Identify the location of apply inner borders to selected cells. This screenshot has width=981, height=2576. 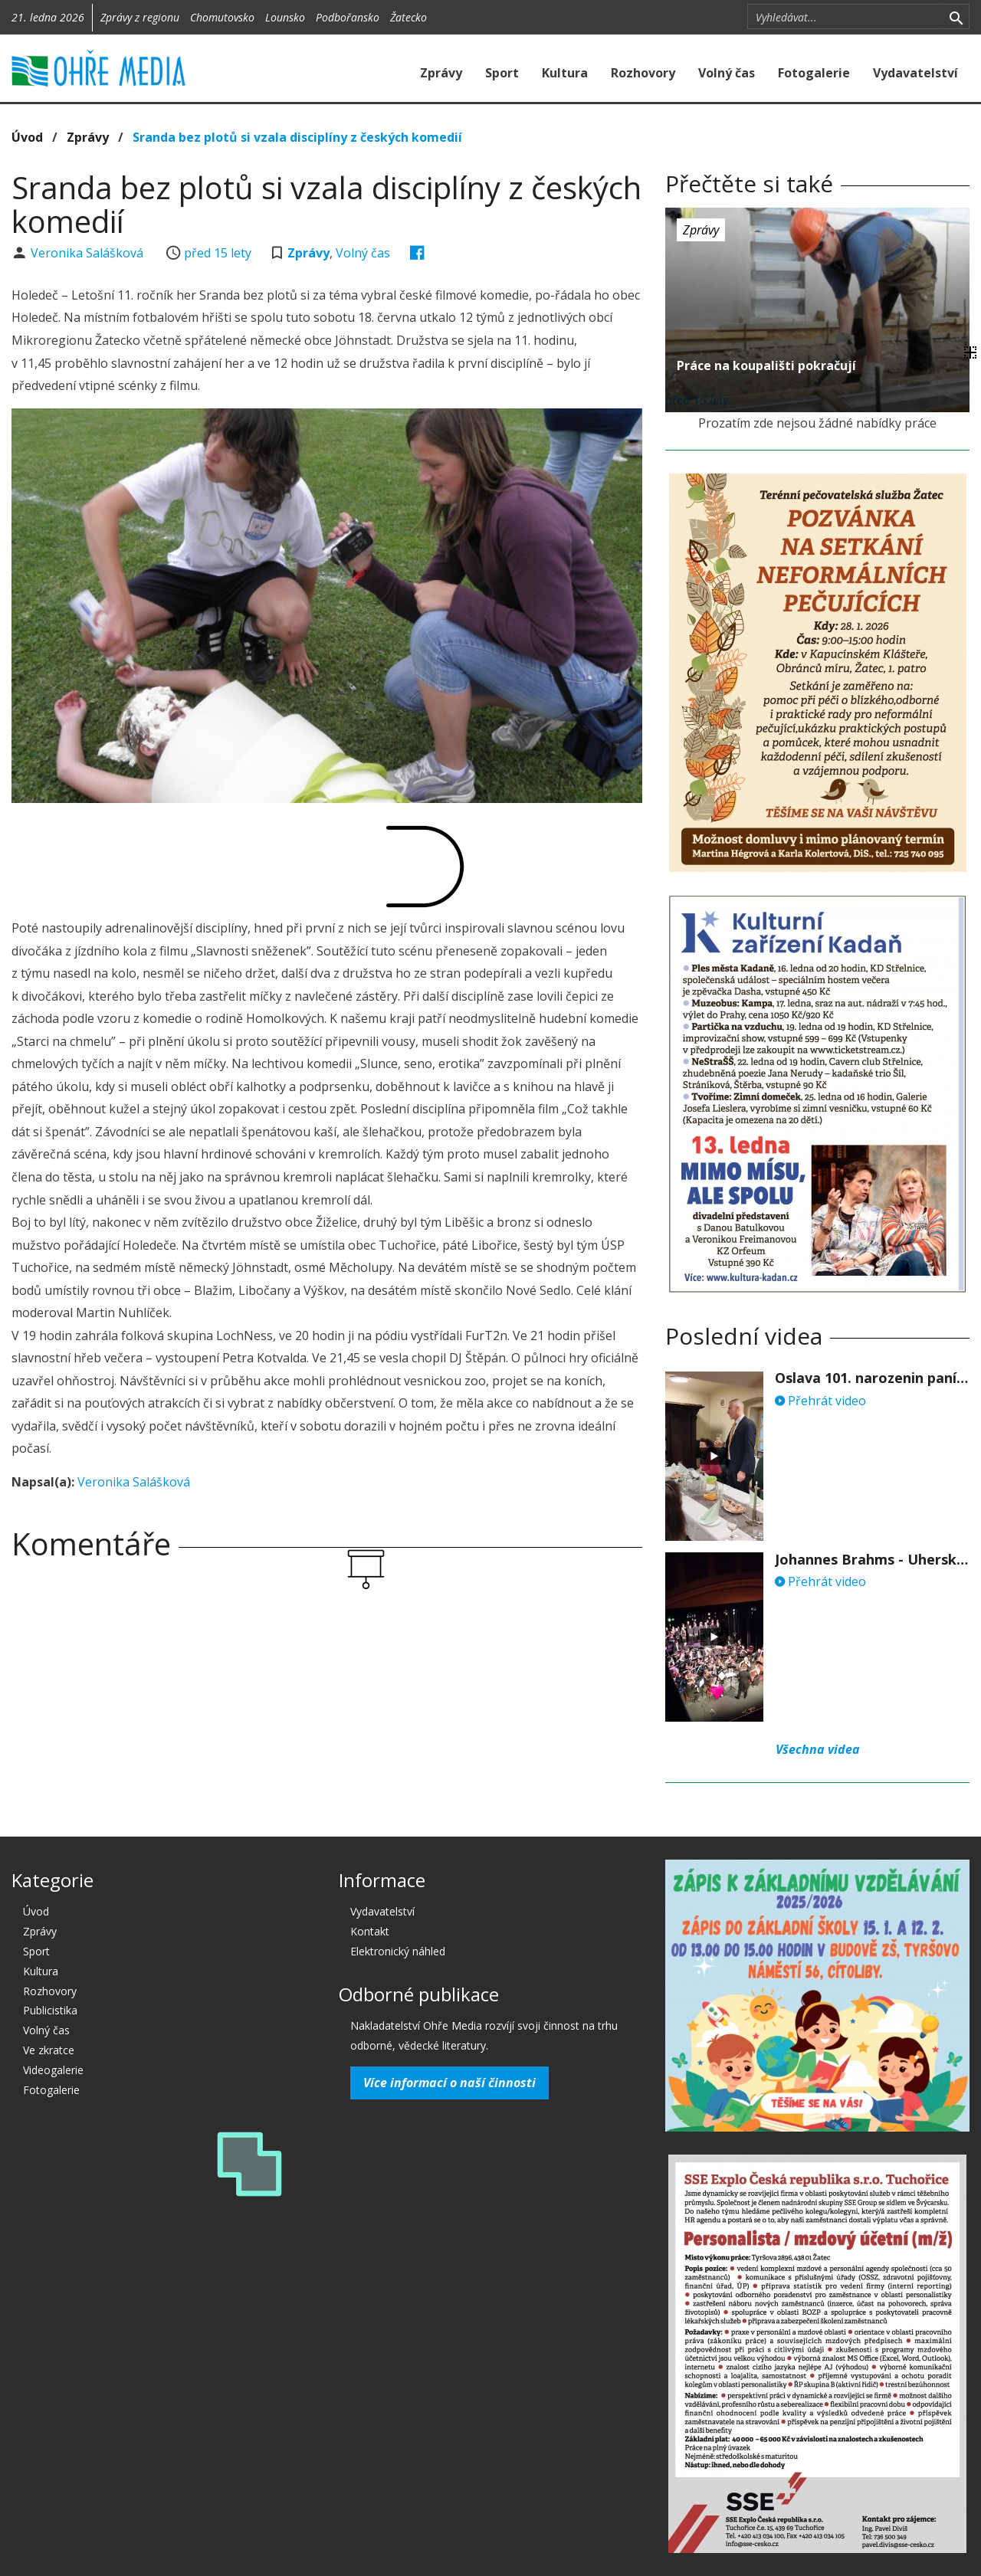
(970, 352).